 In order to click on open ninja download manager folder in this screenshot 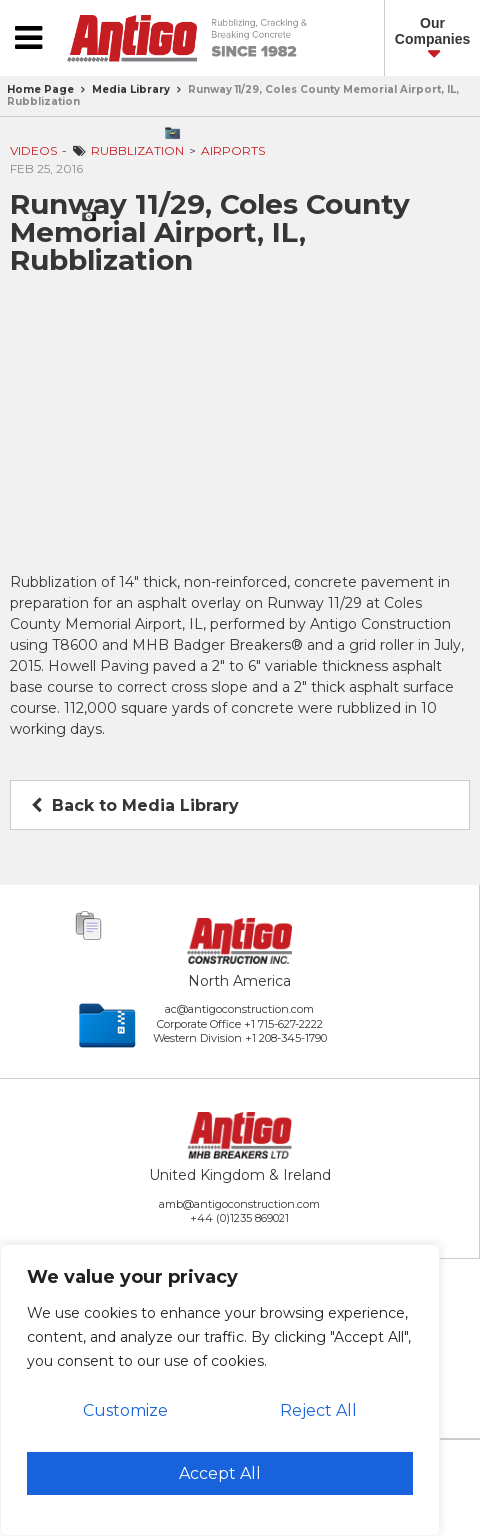, I will do `click(172, 133)`.